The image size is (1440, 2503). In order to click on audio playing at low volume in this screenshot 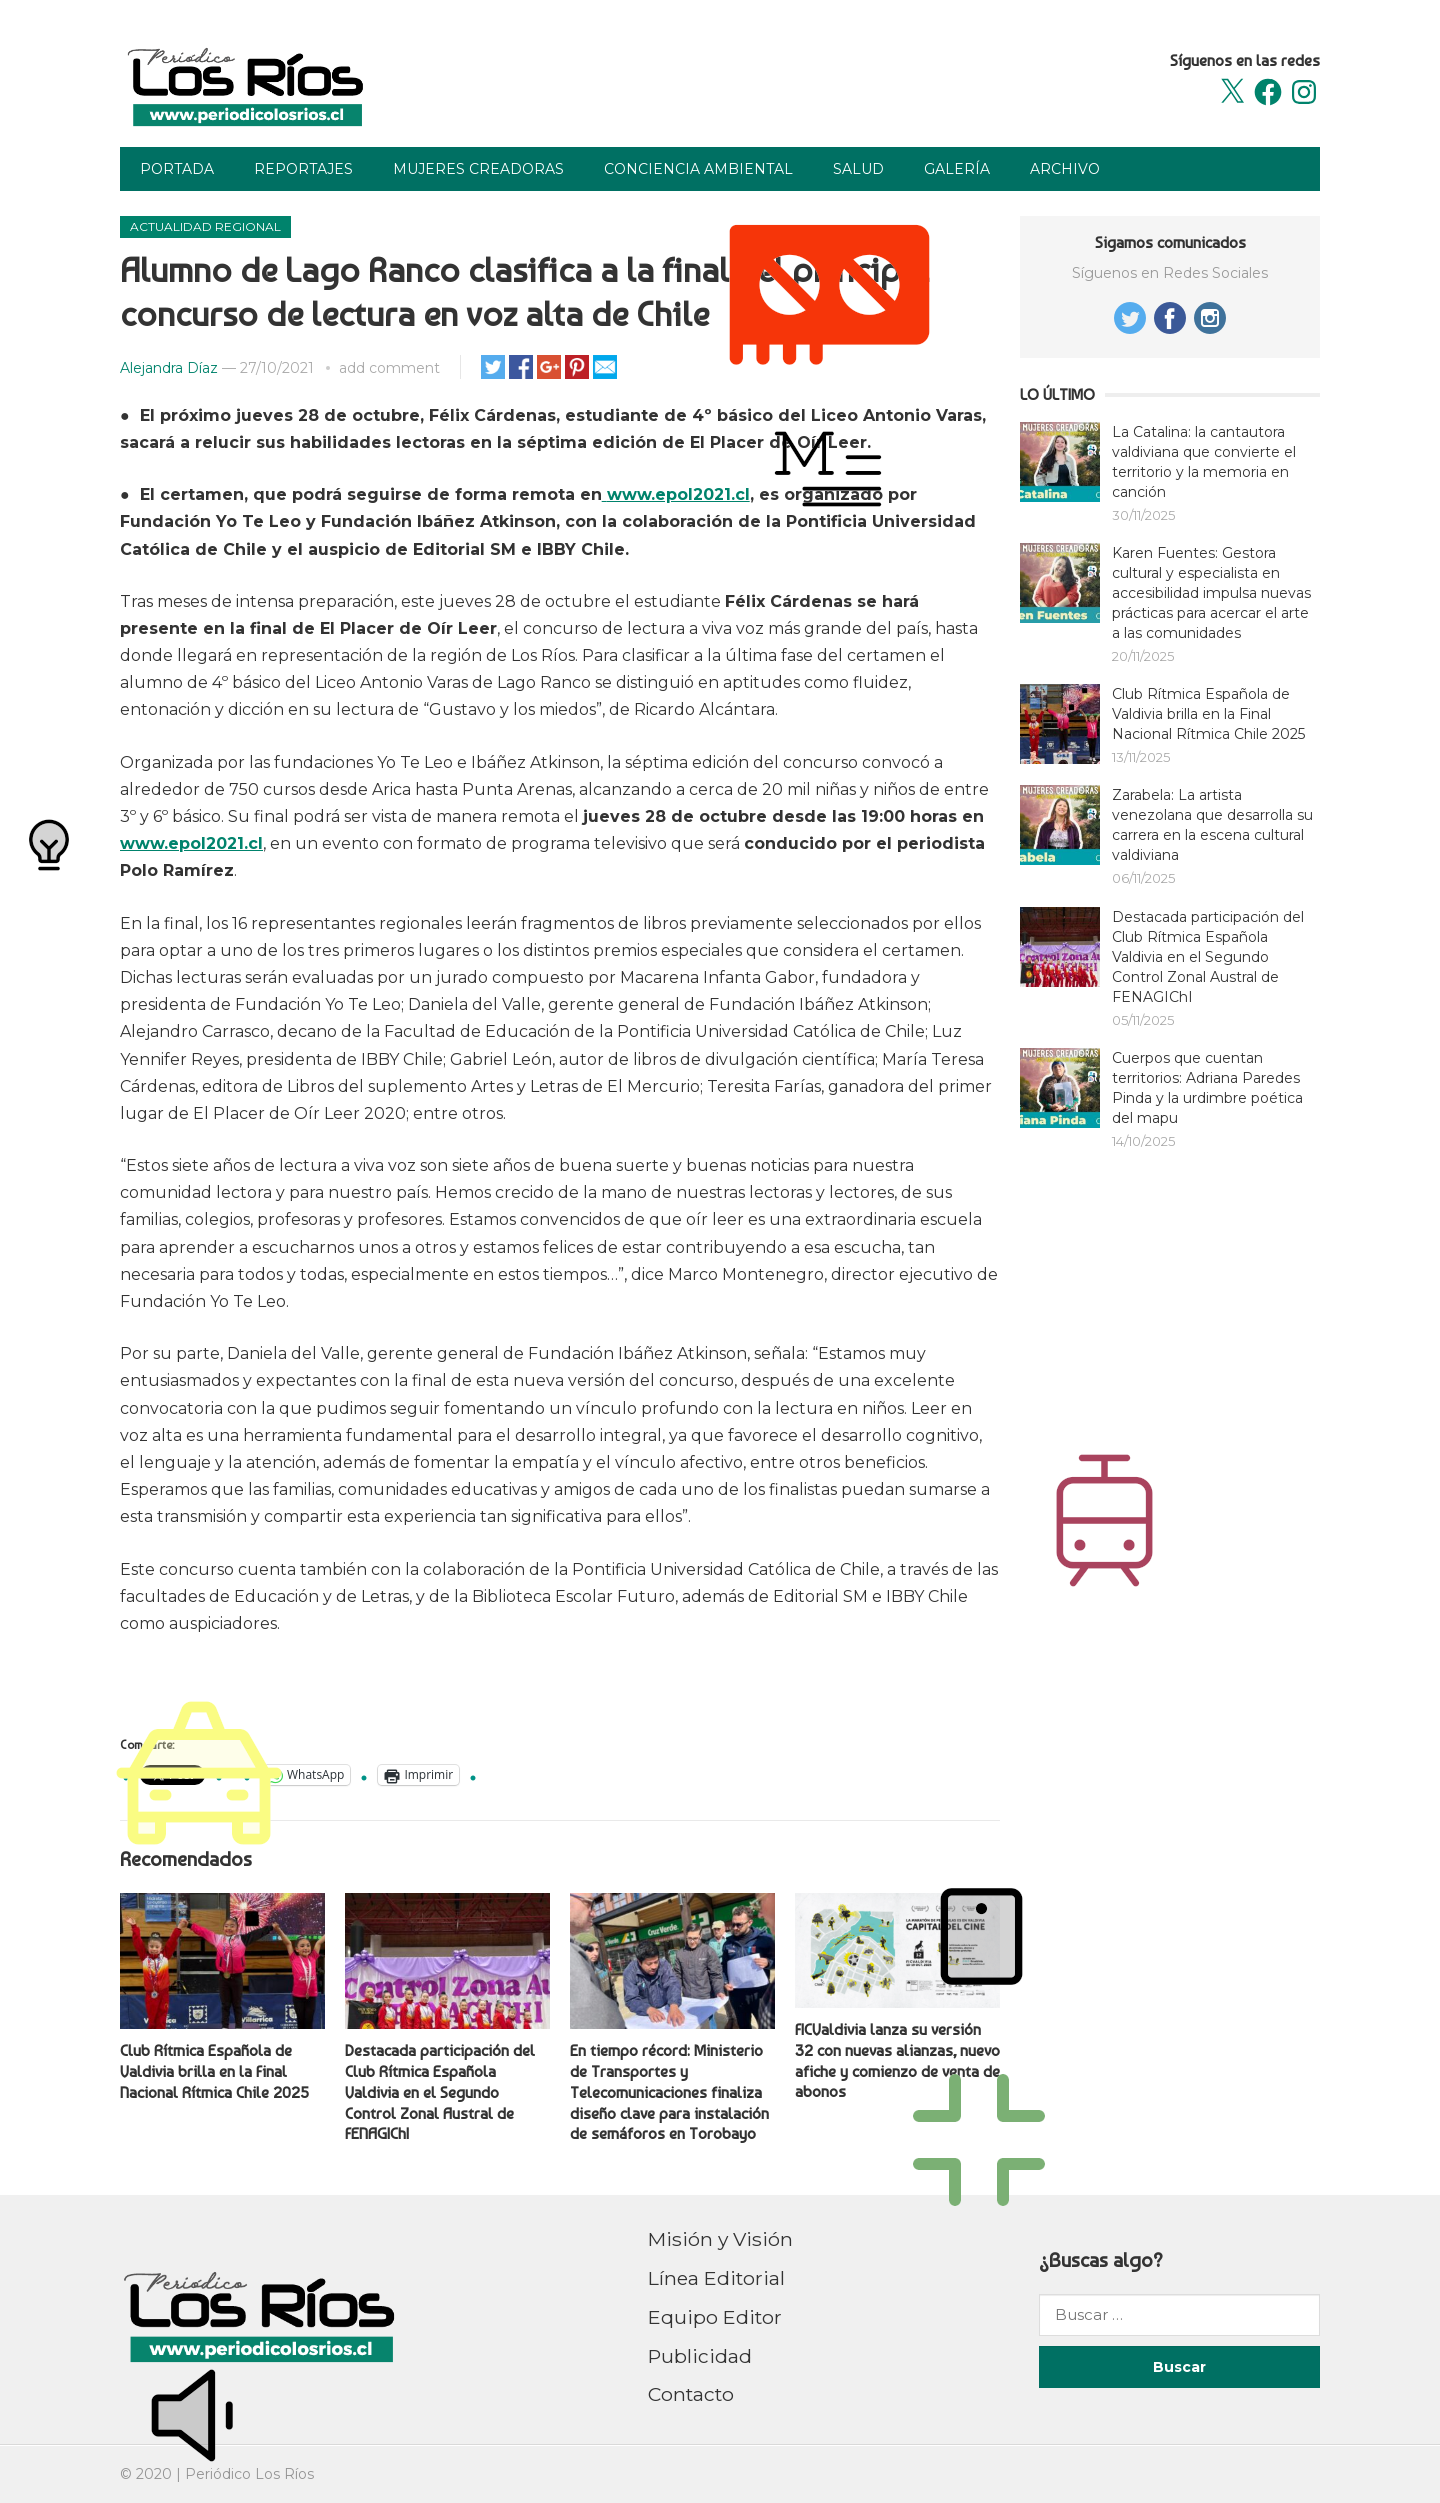, I will do `click(197, 2415)`.